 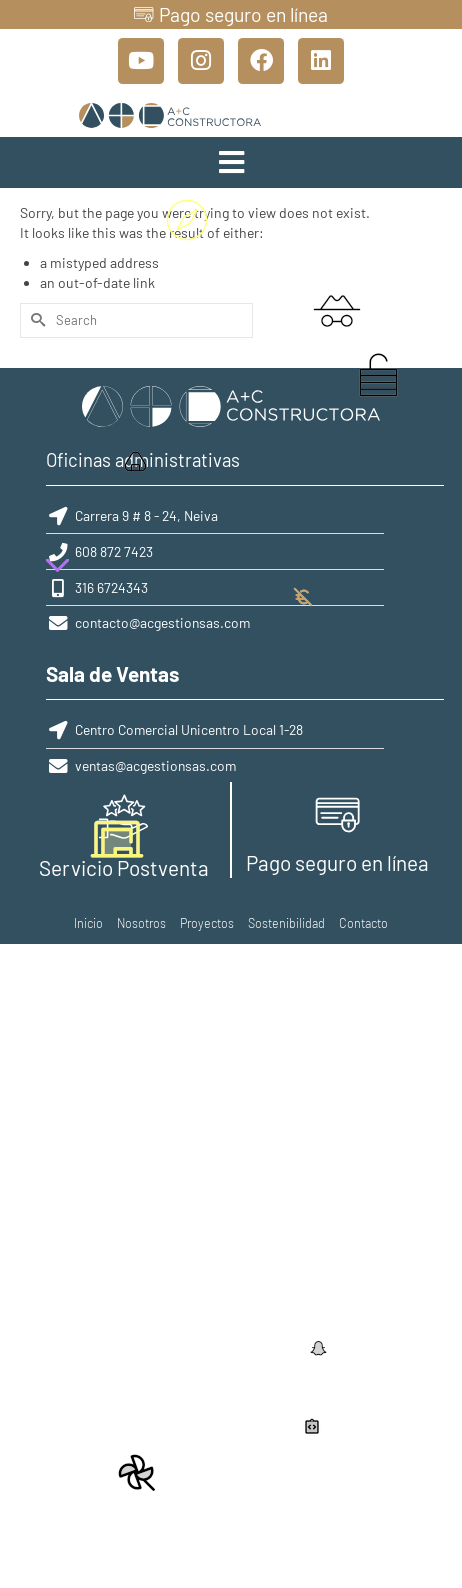 What do you see at coordinates (117, 840) in the screenshot?
I see `open presentation or teaching mode` at bounding box center [117, 840].